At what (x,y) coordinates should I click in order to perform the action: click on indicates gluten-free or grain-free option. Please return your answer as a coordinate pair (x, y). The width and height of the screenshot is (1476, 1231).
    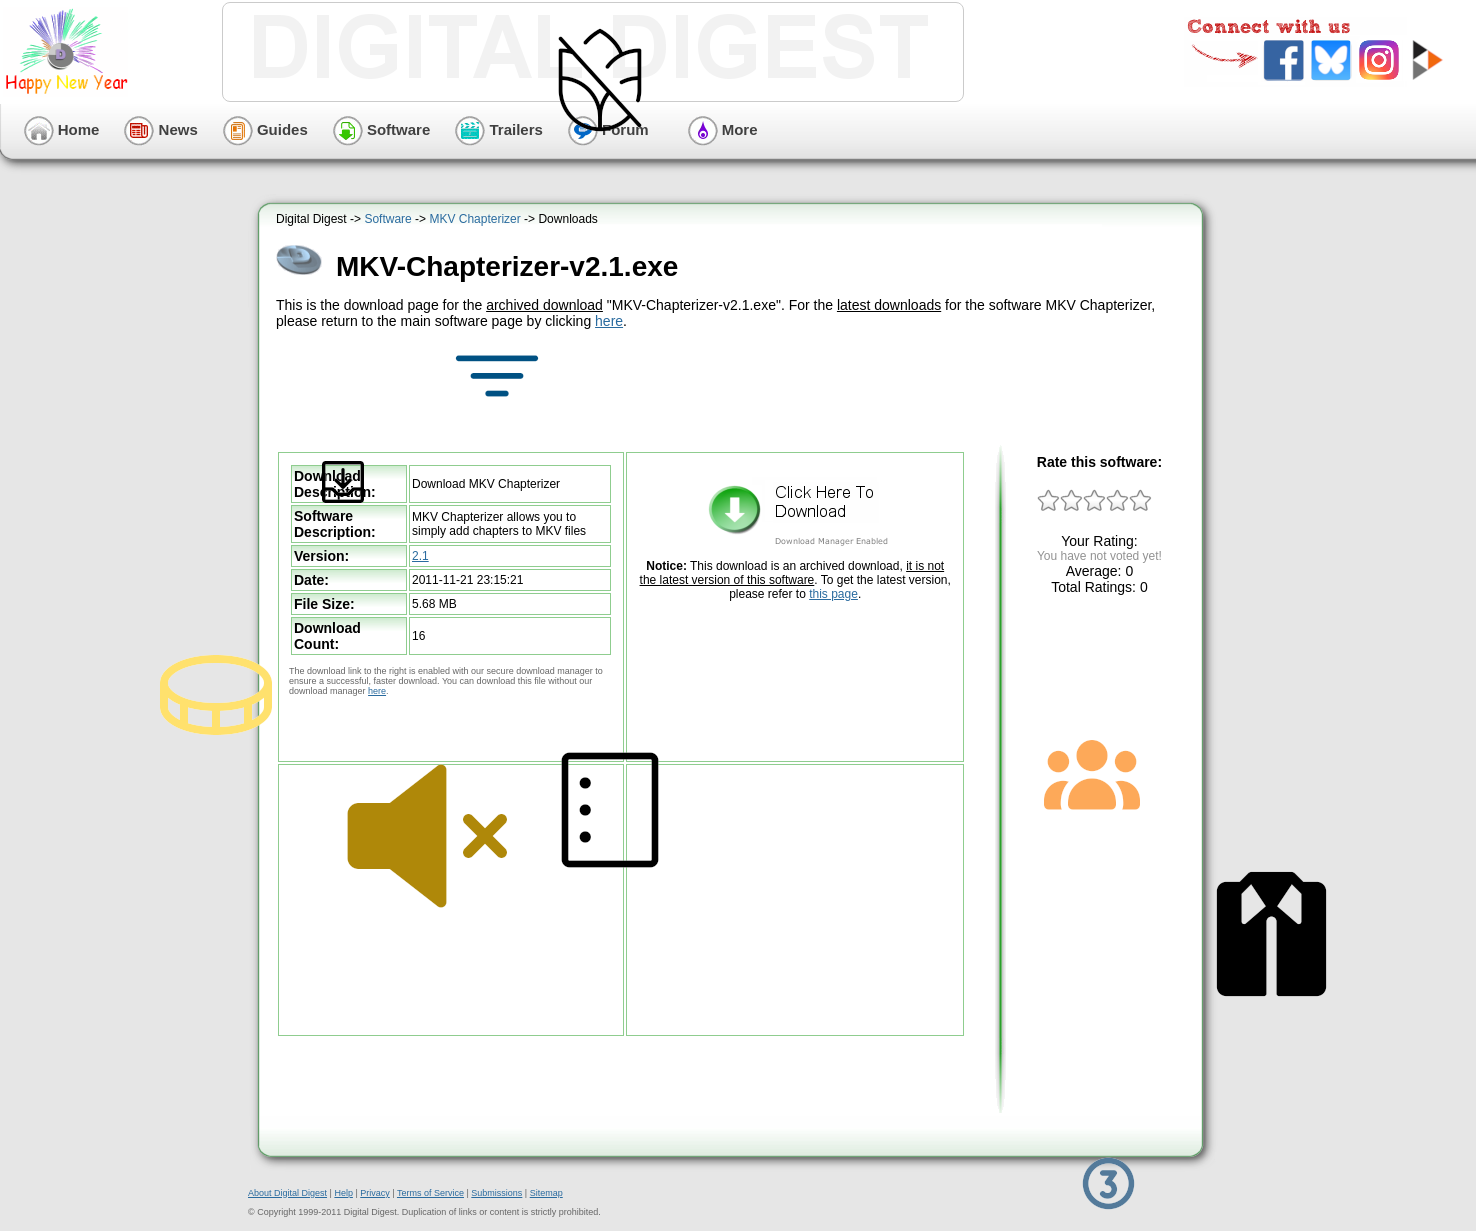
    Looking at the image, I should click on (600, 82).